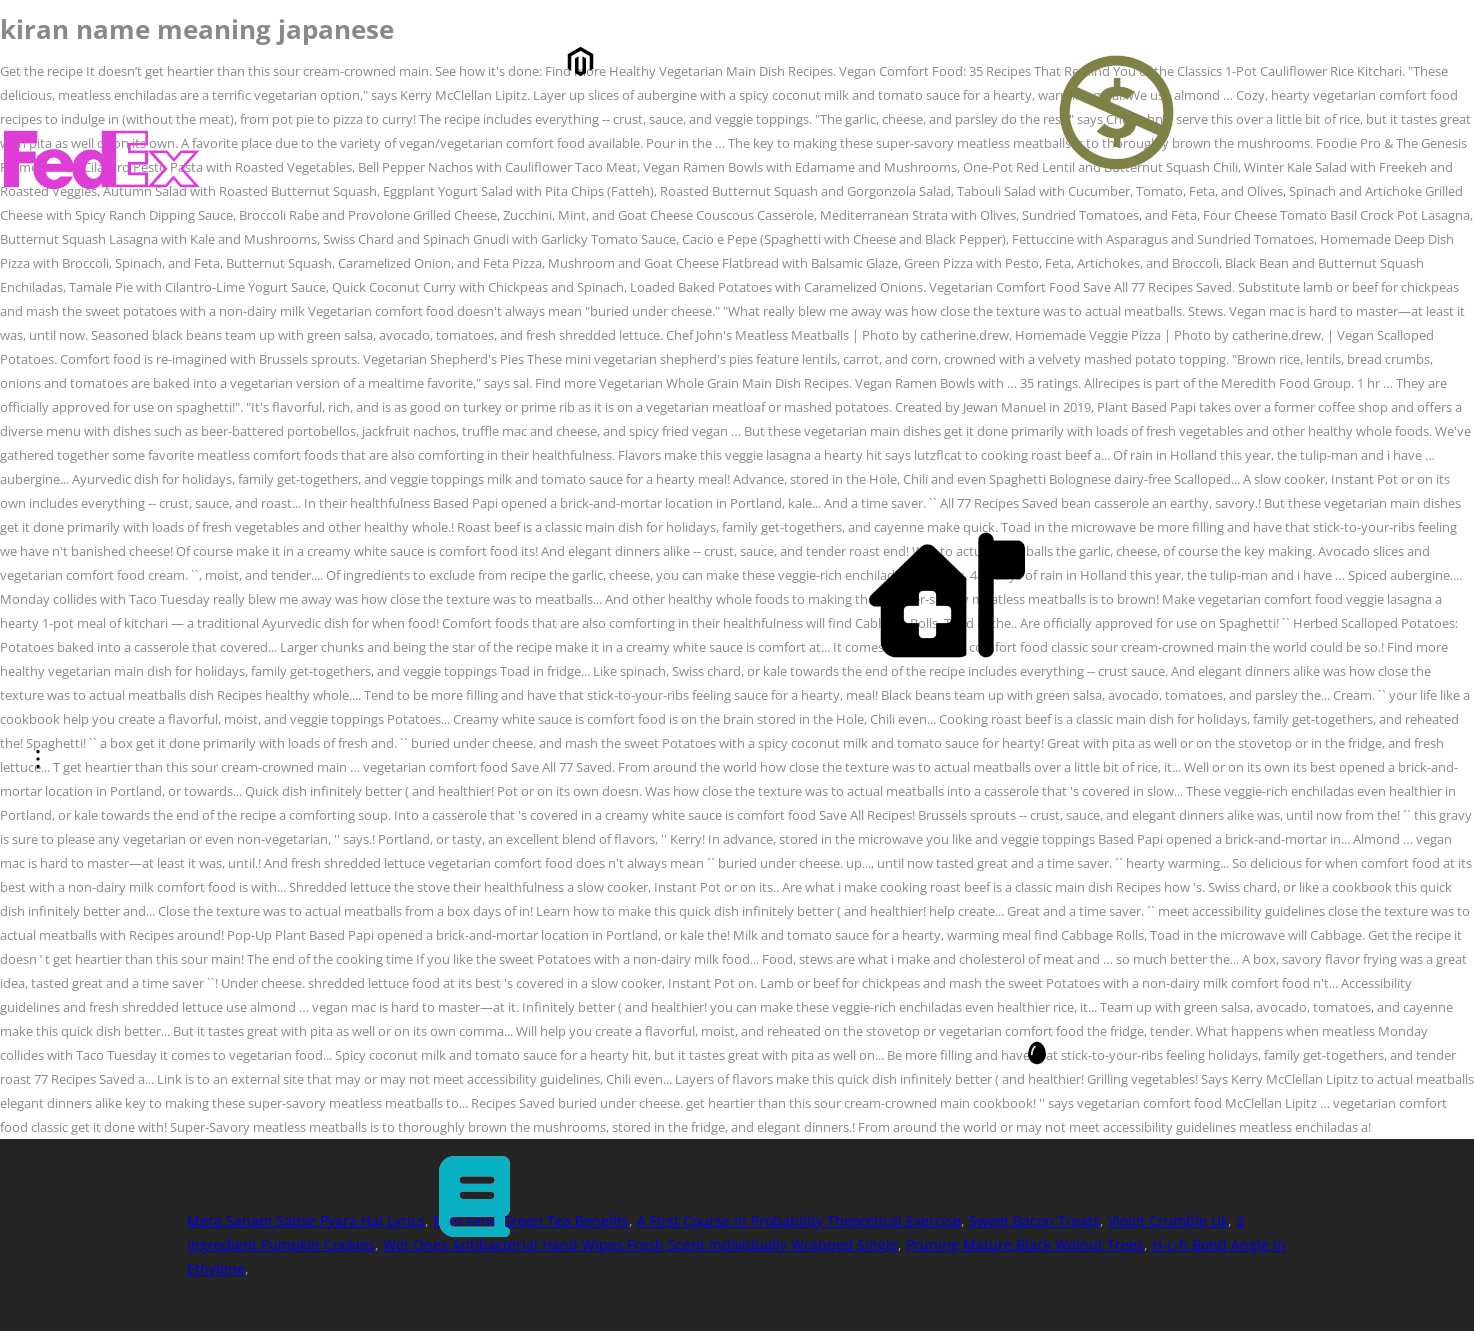  I want to click on indicates food or breakfast-related content, so click(1037, 1053).